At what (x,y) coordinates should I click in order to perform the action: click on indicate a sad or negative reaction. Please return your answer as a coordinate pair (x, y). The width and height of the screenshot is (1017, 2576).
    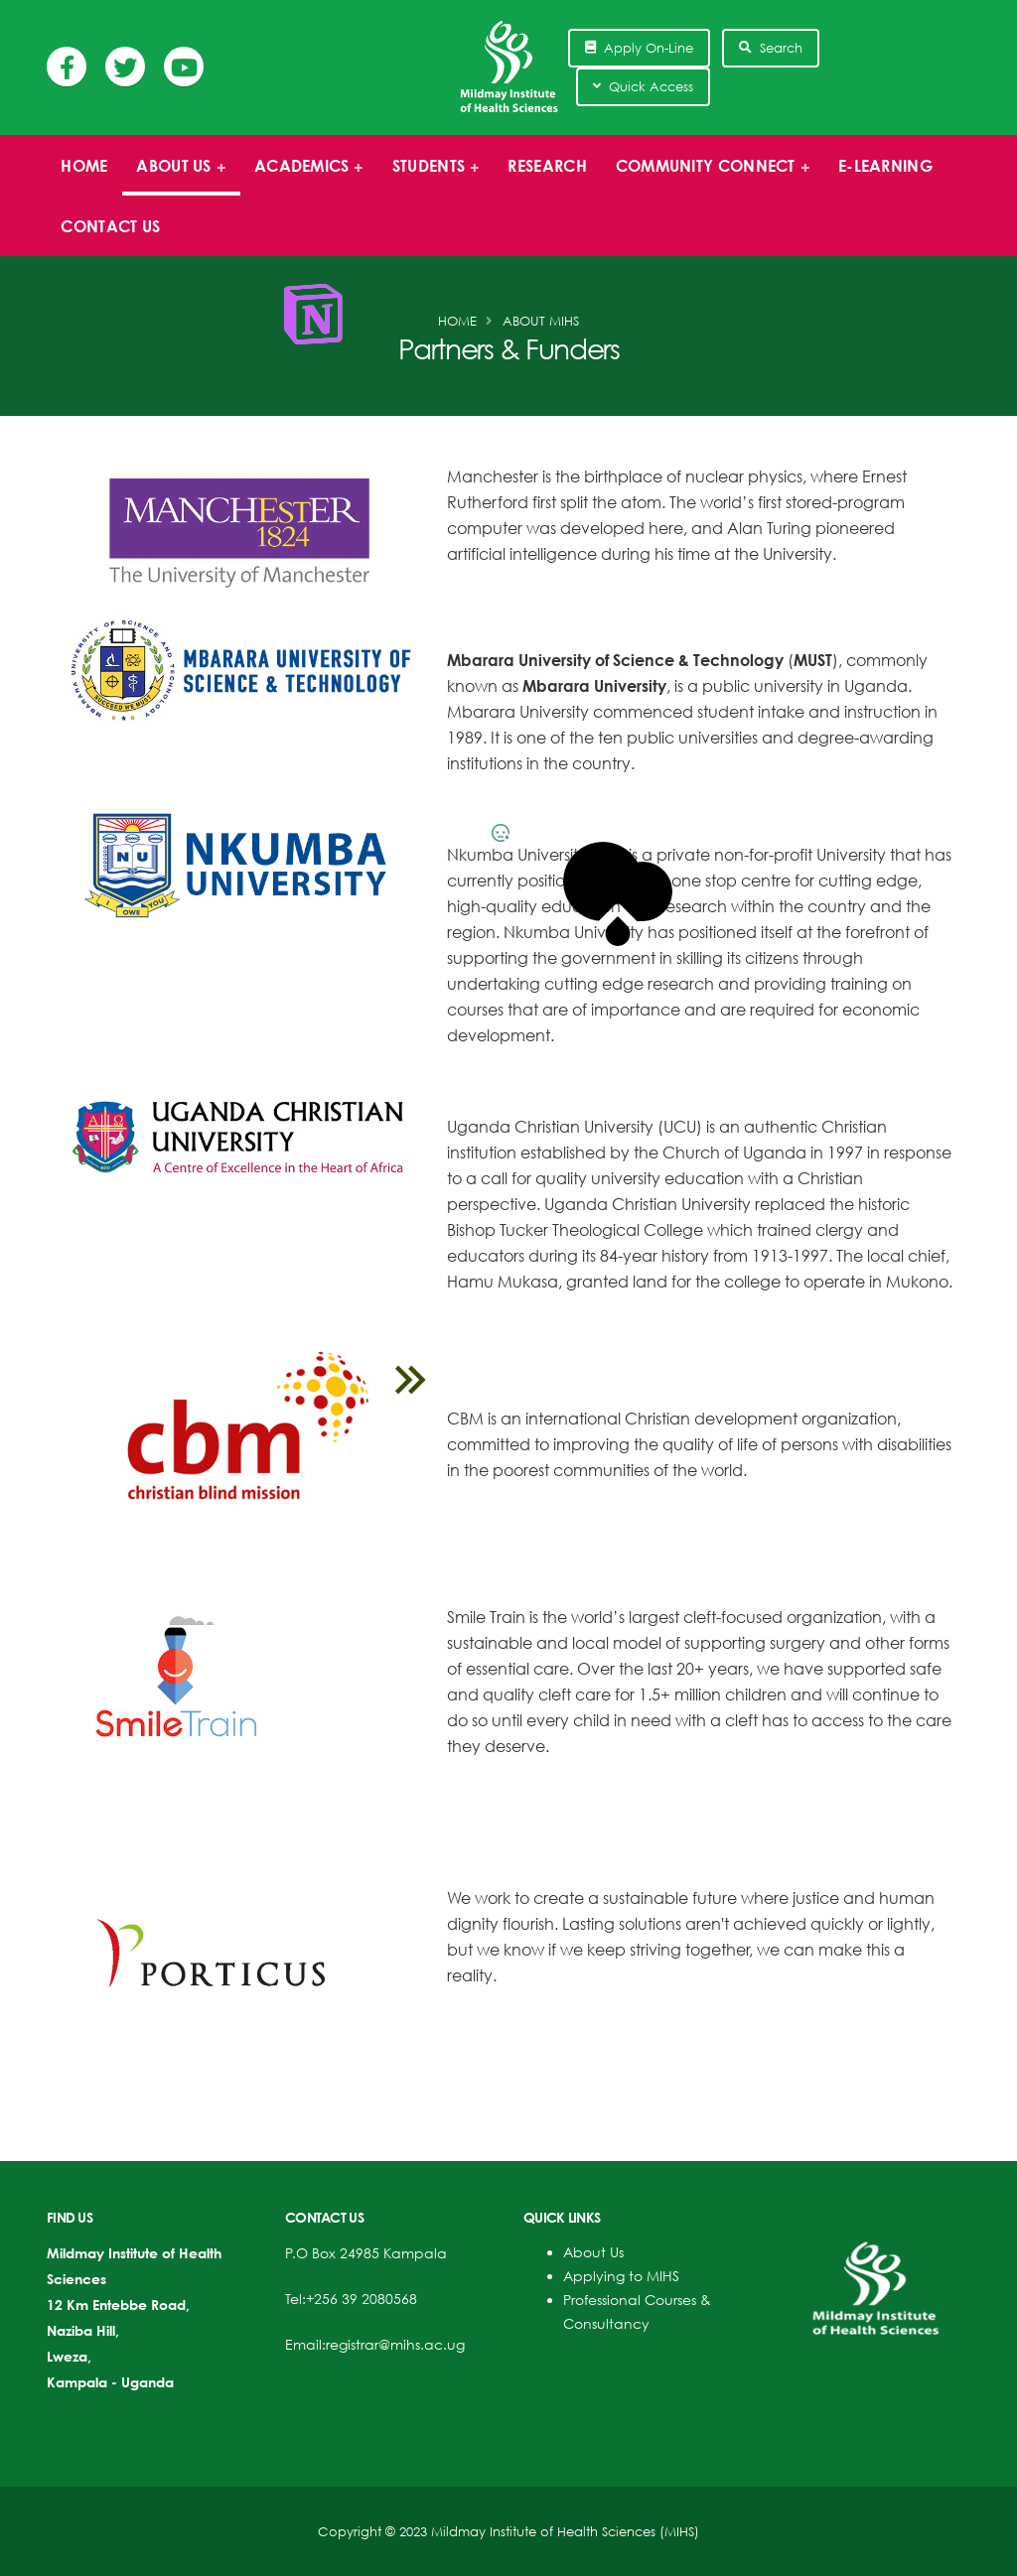
    Looking at the image, I should click on (501, 833).